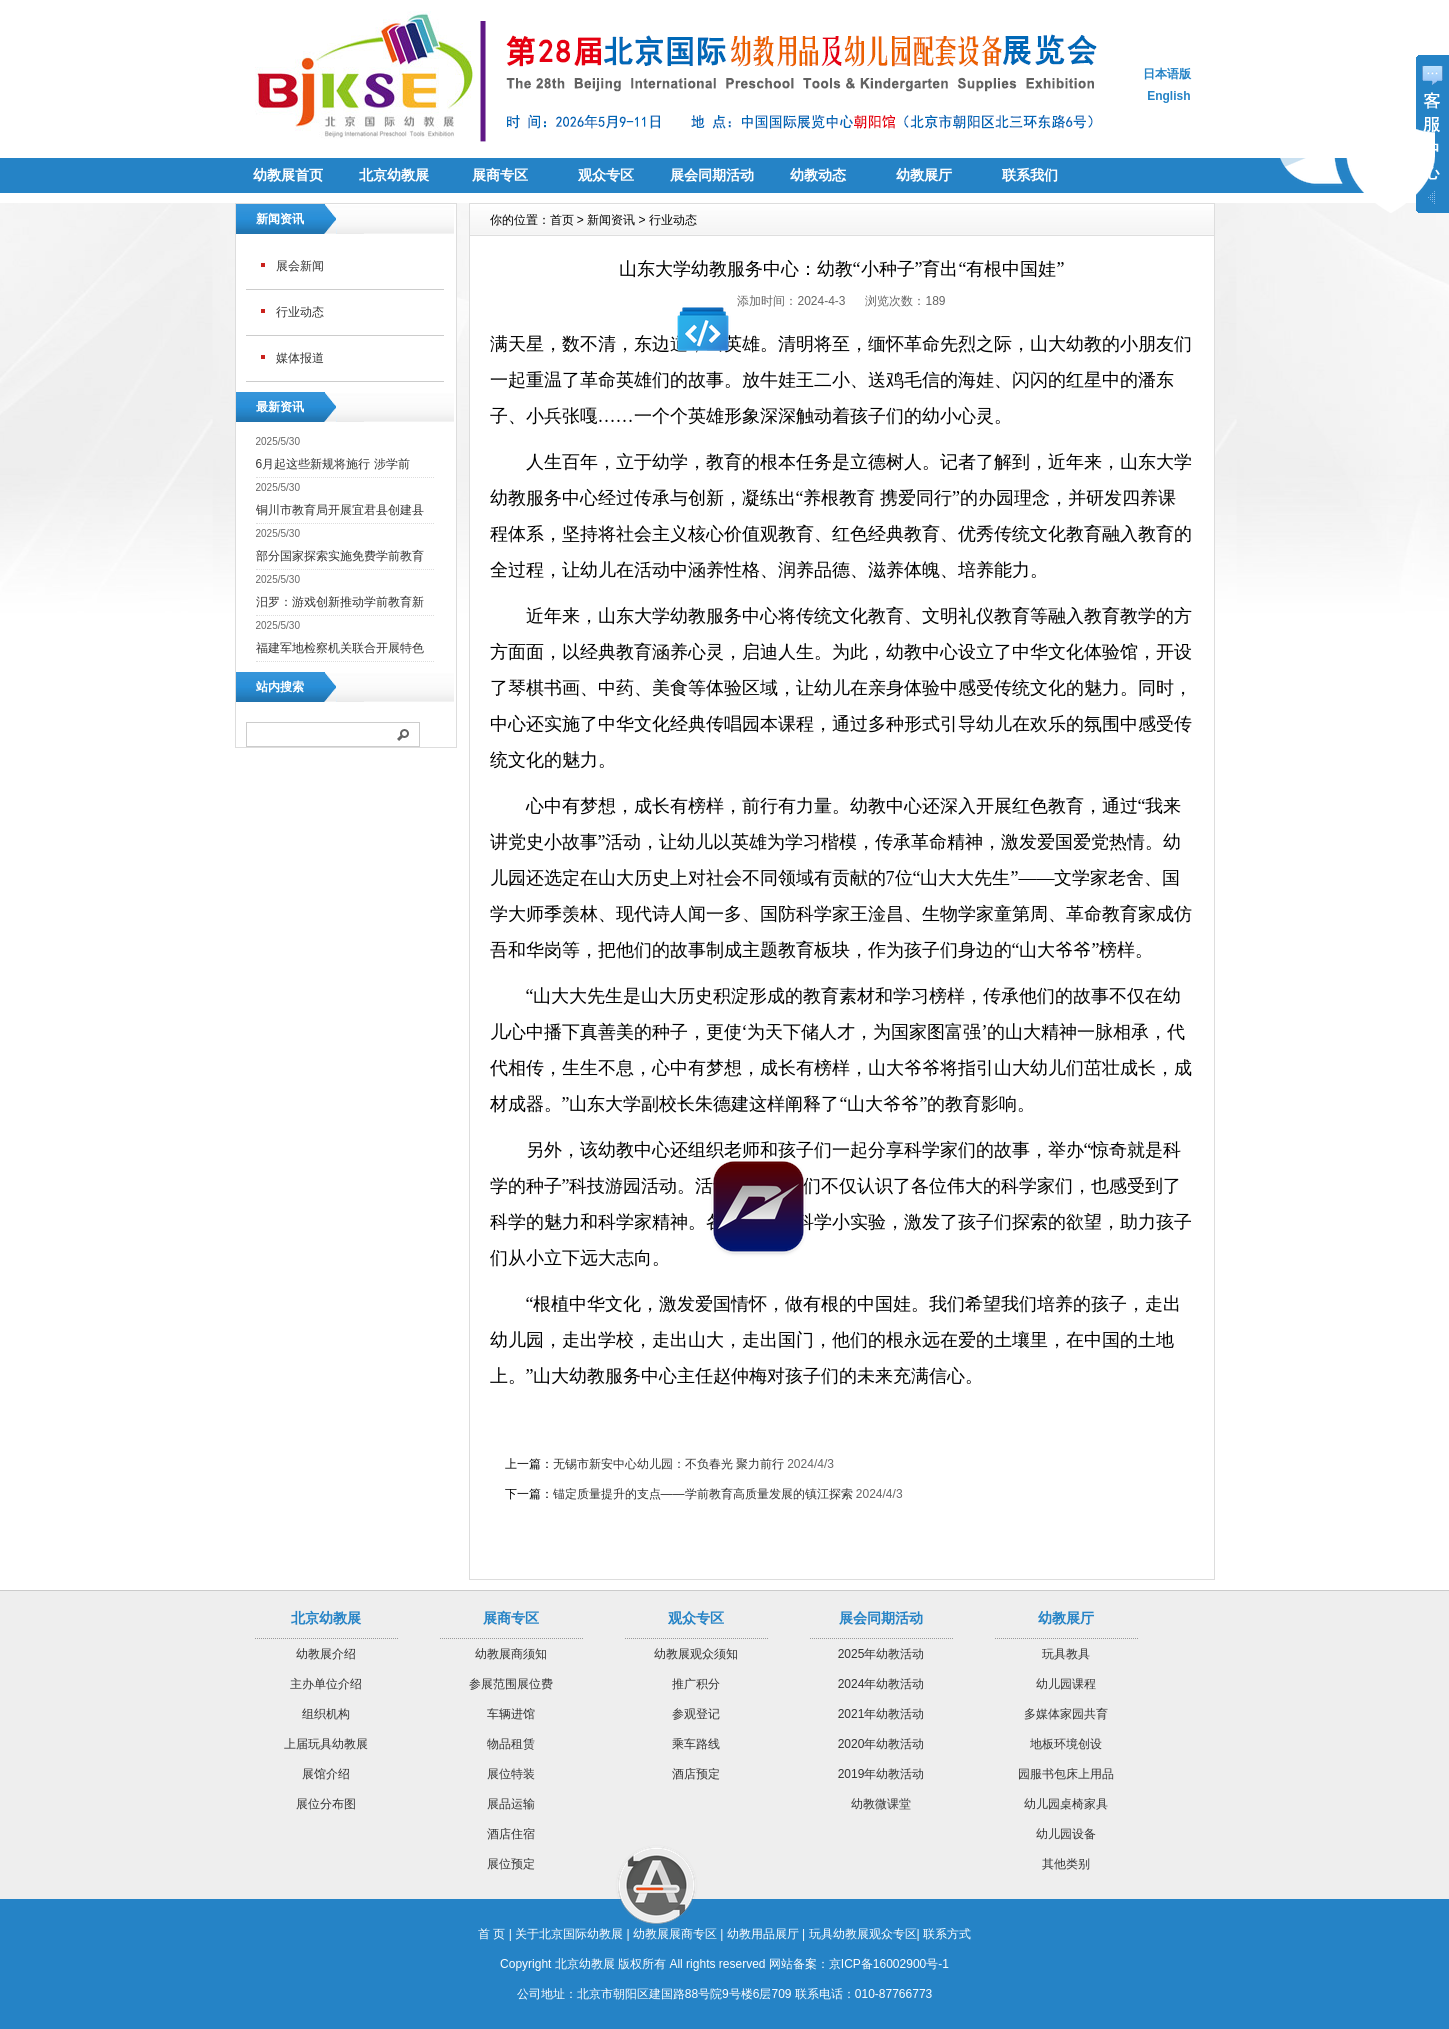 This screenshot has height=2029, width=1449. What do you see at coordinates (656, 1885) in the screenshot?
I see `open the update manager application` at bounding box center [656, 1885].